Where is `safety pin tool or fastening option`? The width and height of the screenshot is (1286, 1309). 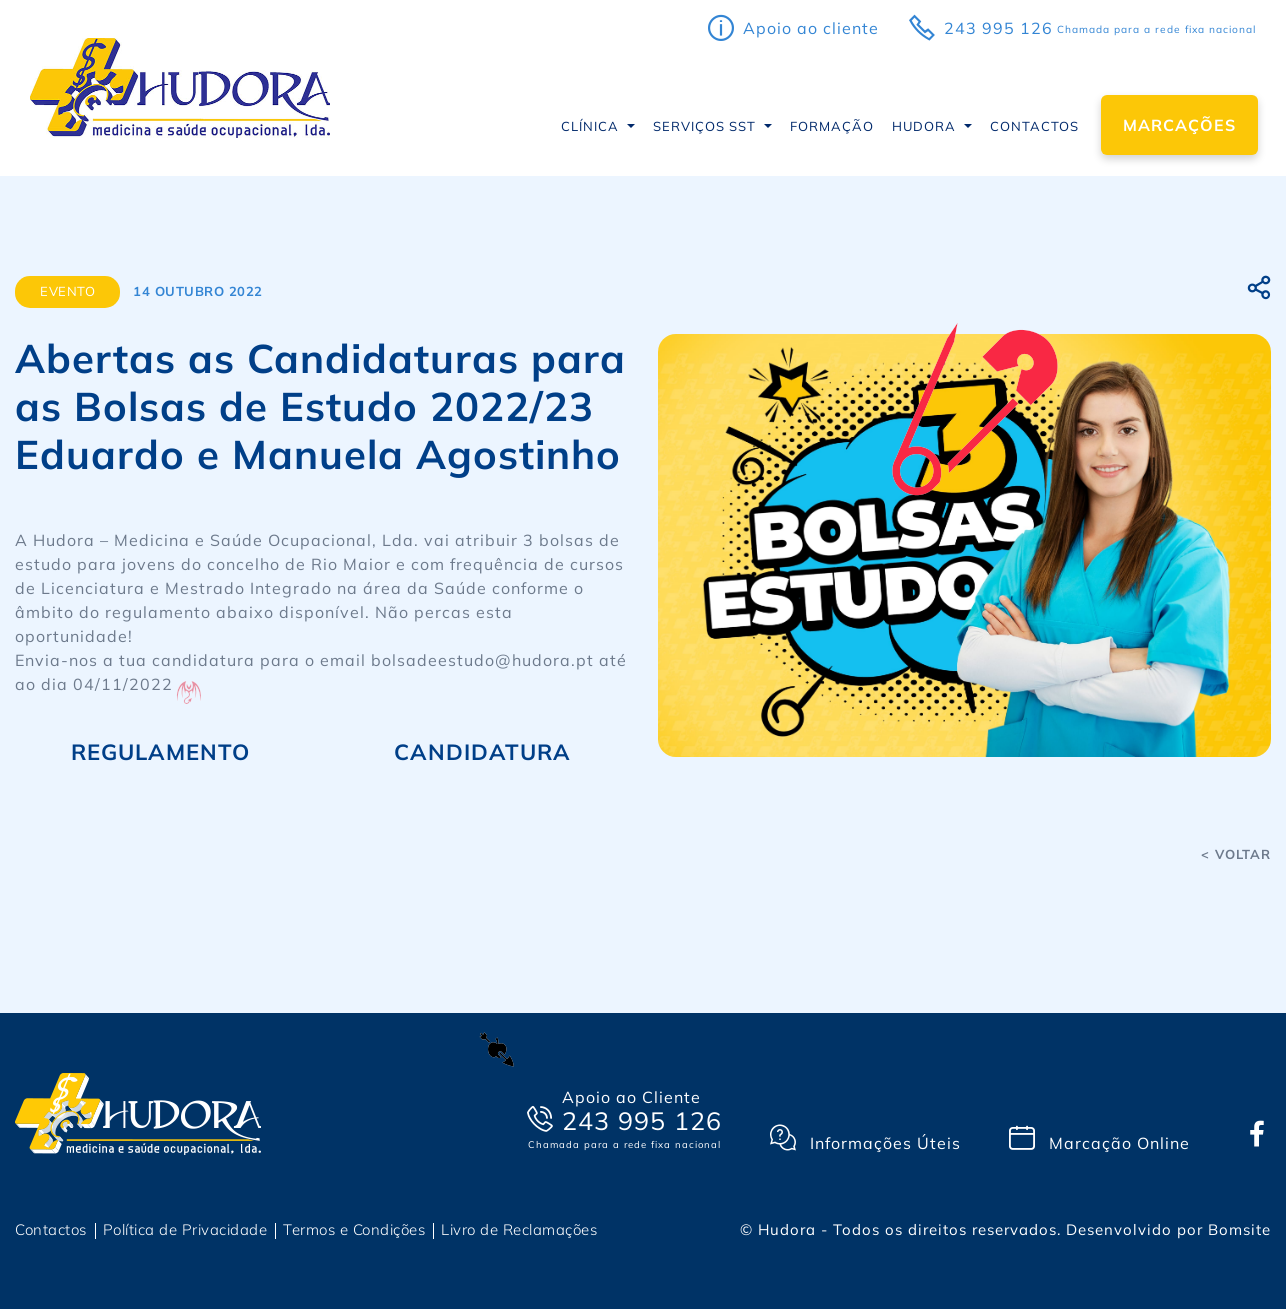
safety pin tool or fastening option is located at coordinates (975, 409).